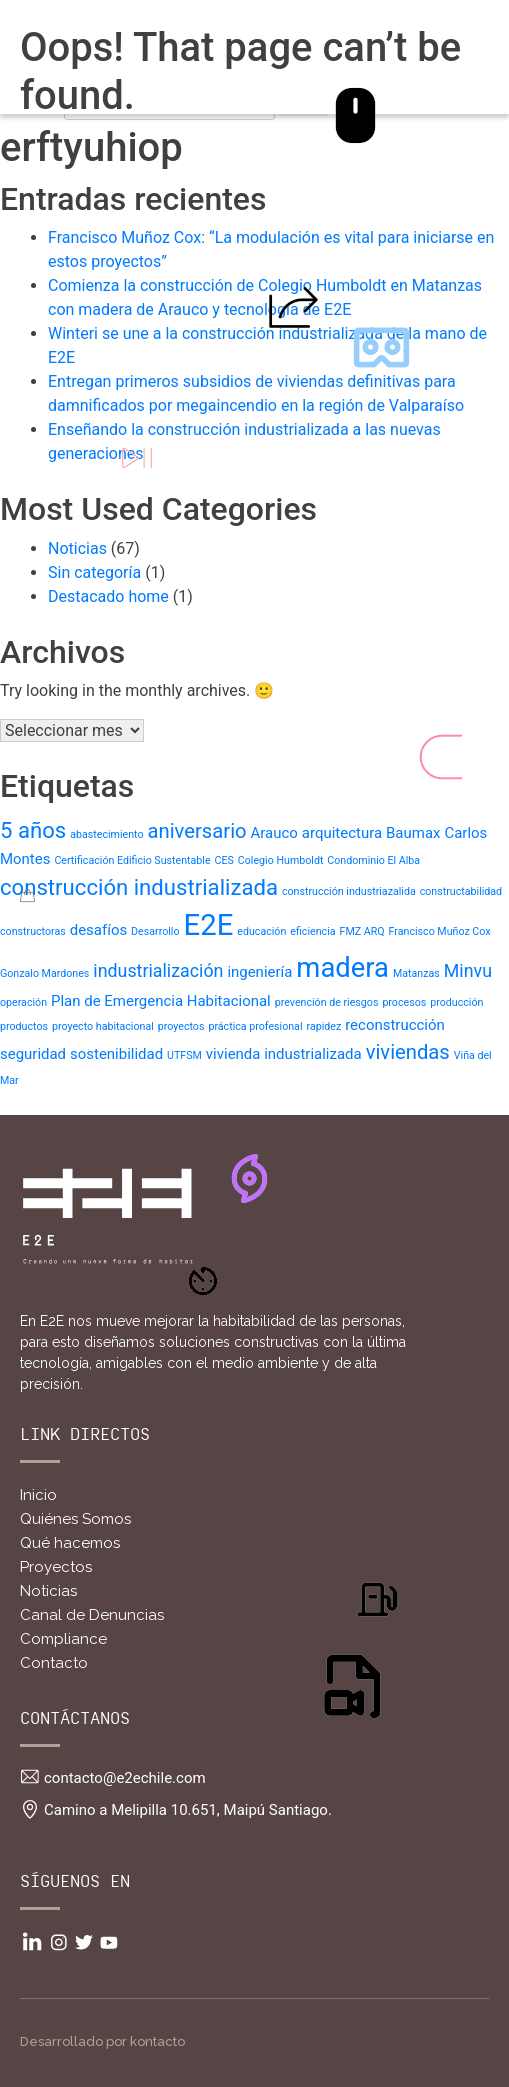 The height and width of the screenshot is (2087, 509). I want to click on mouse input device indicator, so click(355, 115).